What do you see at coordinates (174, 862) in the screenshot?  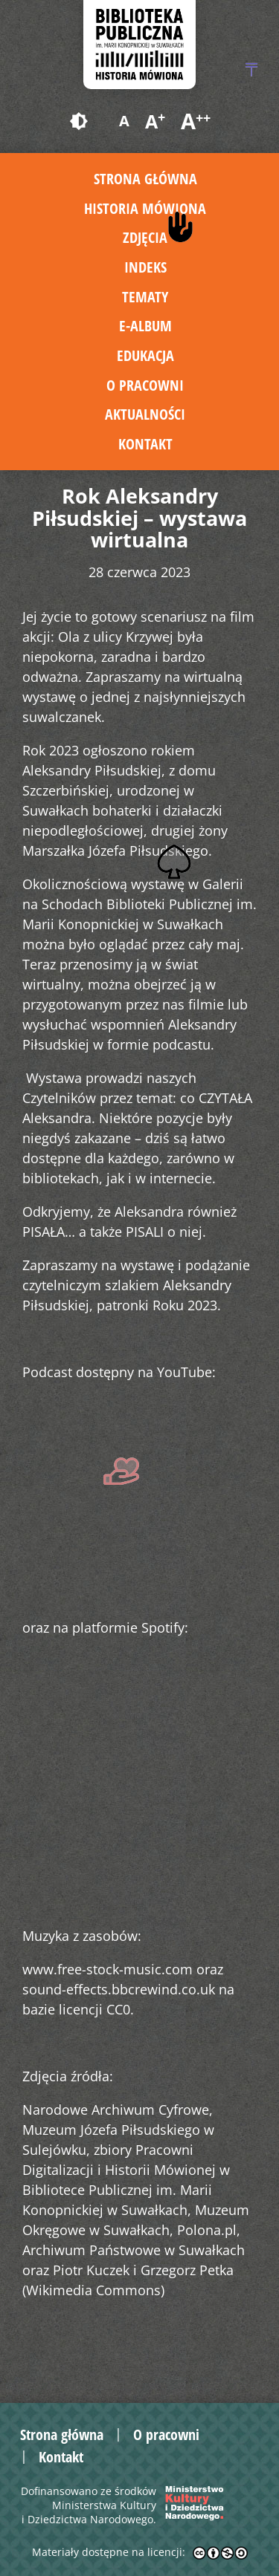 I see `playing cards or card game feature` at bounding box center [174, 862].